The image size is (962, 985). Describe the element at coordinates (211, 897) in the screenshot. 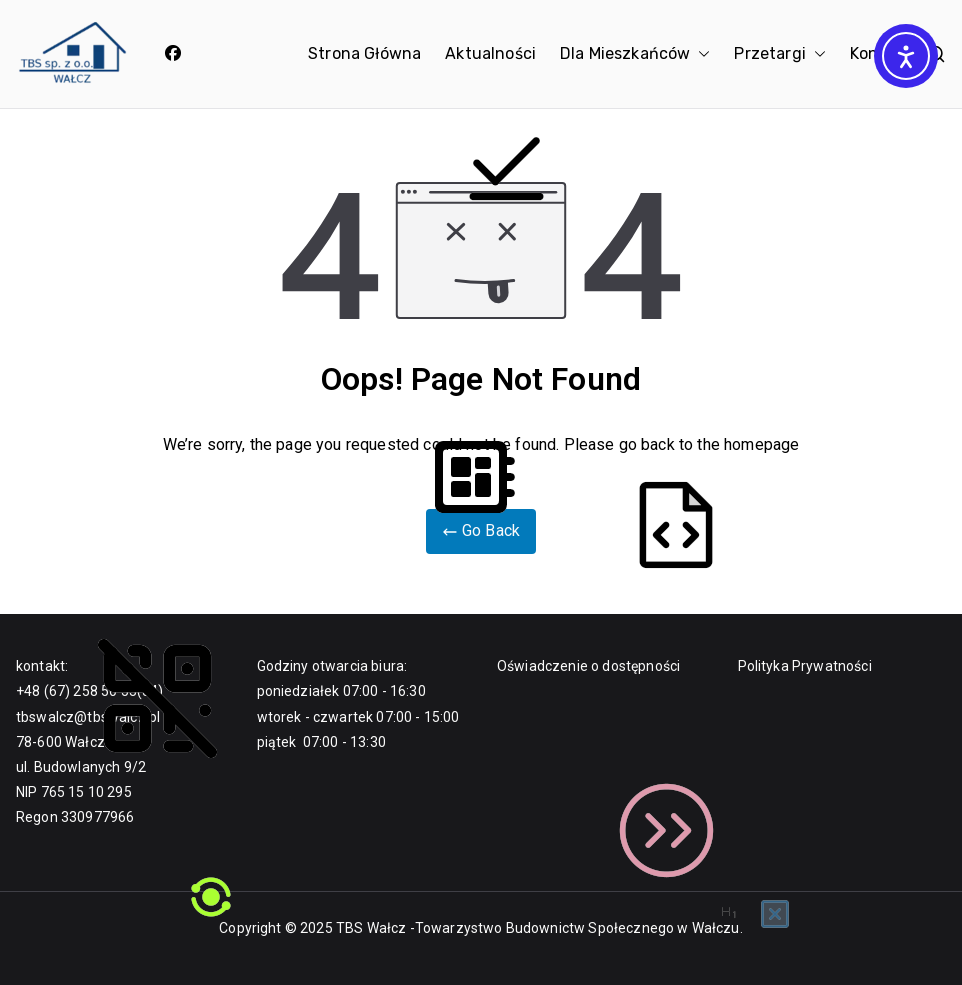

I see `analyze or process data` at that location.